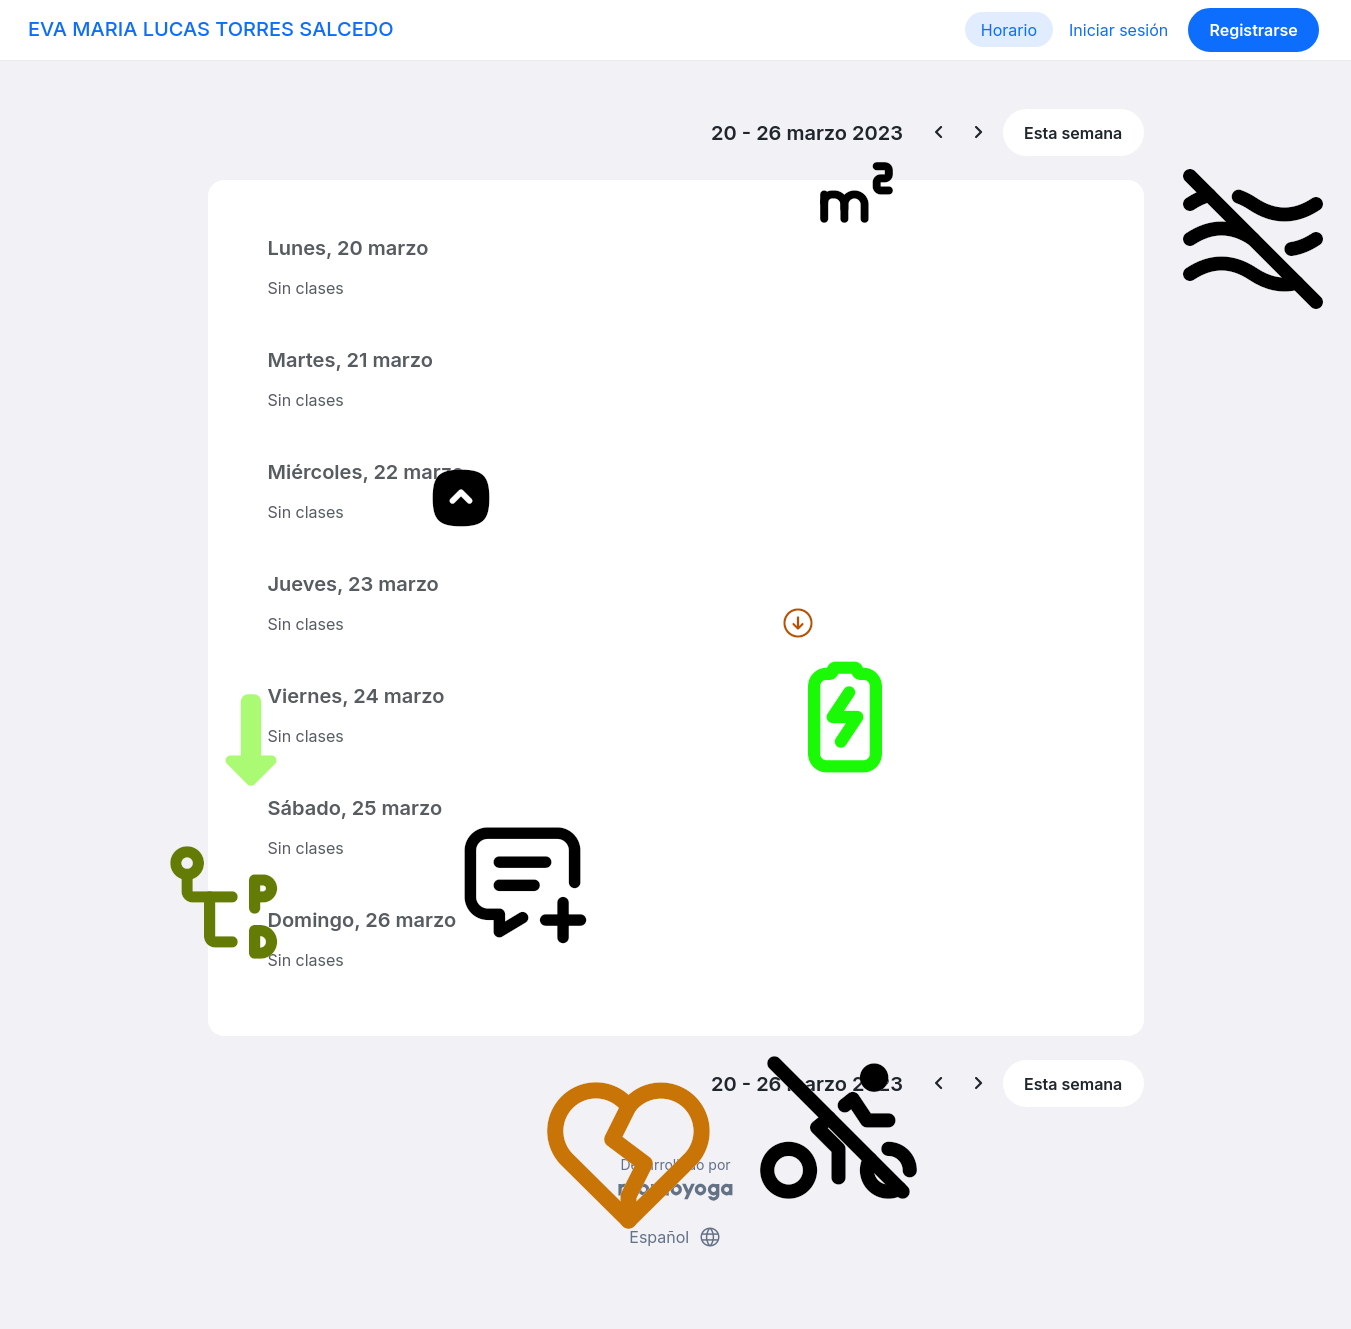 The width and height of the screenshot is (1351, 1329). What do you see at coordinates (838, 1127) in the screenshot?
I see `bike rental or sharing unavailable` at bounding box center [838, 1127].